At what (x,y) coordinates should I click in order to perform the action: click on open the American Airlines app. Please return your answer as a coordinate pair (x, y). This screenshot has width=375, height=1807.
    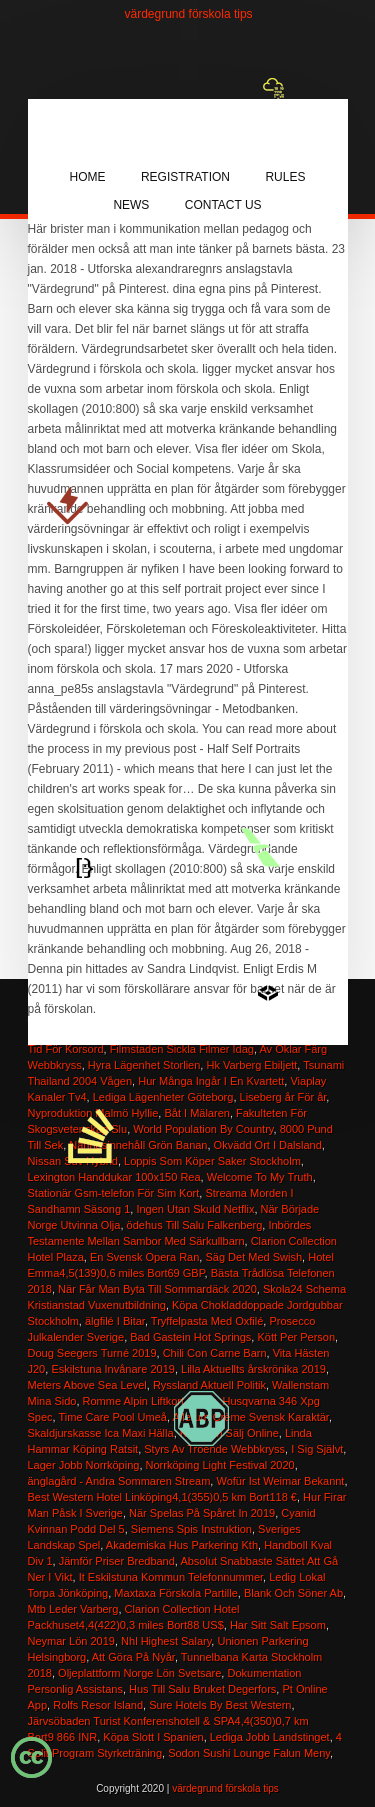
    Looking at the image, I should click on (260, 847).